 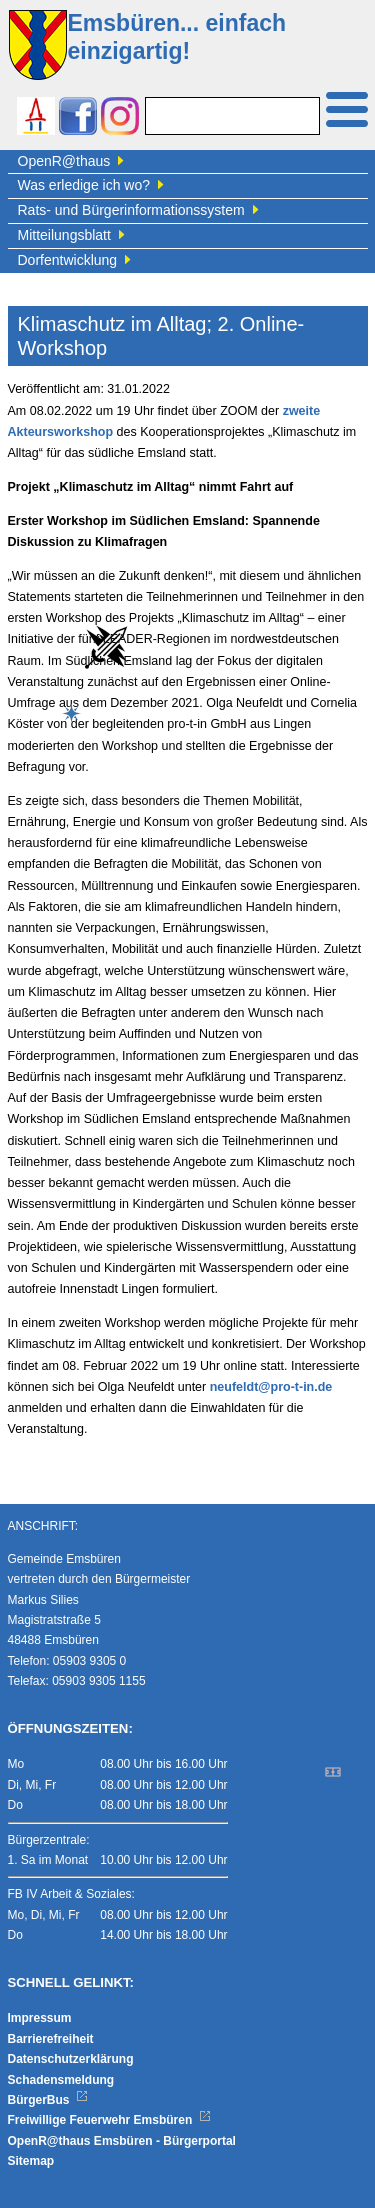 What do you see at coordinates (333, 1772) in the screenshot?
I see `view soccer field or pitch layout` at bounding box center [333, 1772].